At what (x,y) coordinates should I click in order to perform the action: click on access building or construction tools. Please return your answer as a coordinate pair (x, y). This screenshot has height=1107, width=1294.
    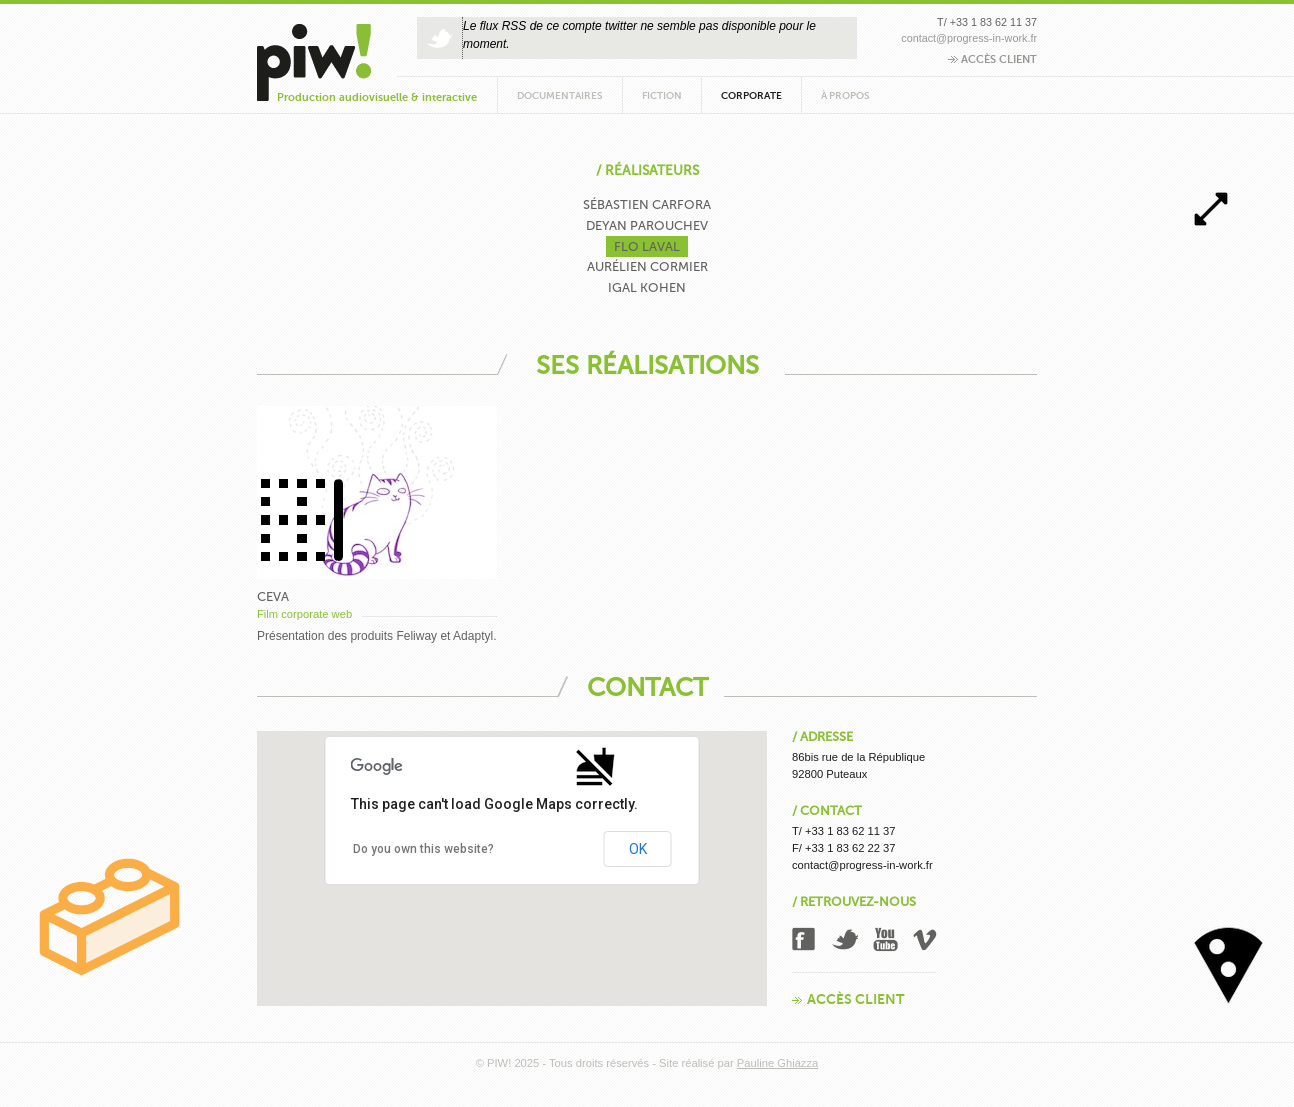
    Looking at the image, I should click on (109, 914).